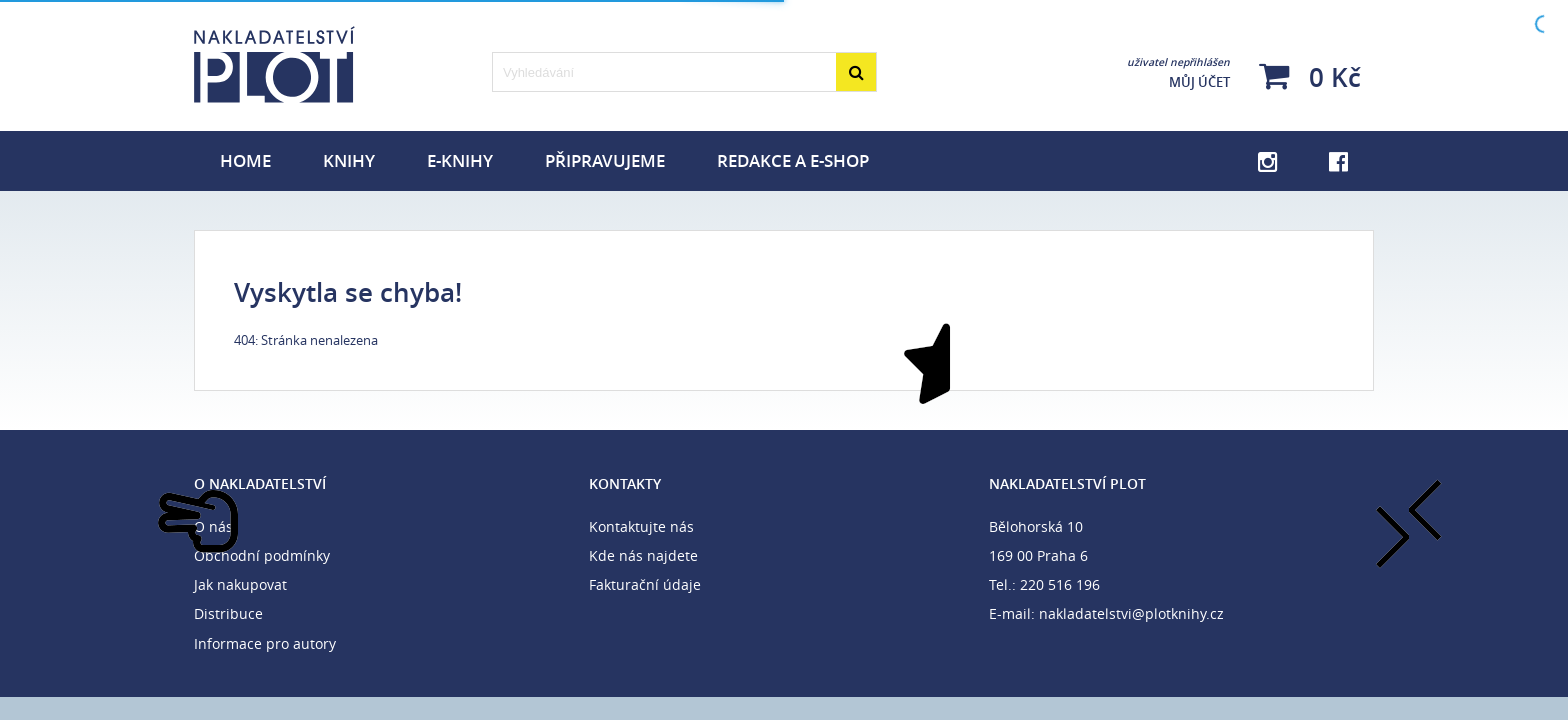 The image size is (1568, 720). I want to click on scissors gesture for rock-paper-scissors game, so click(198, 520).